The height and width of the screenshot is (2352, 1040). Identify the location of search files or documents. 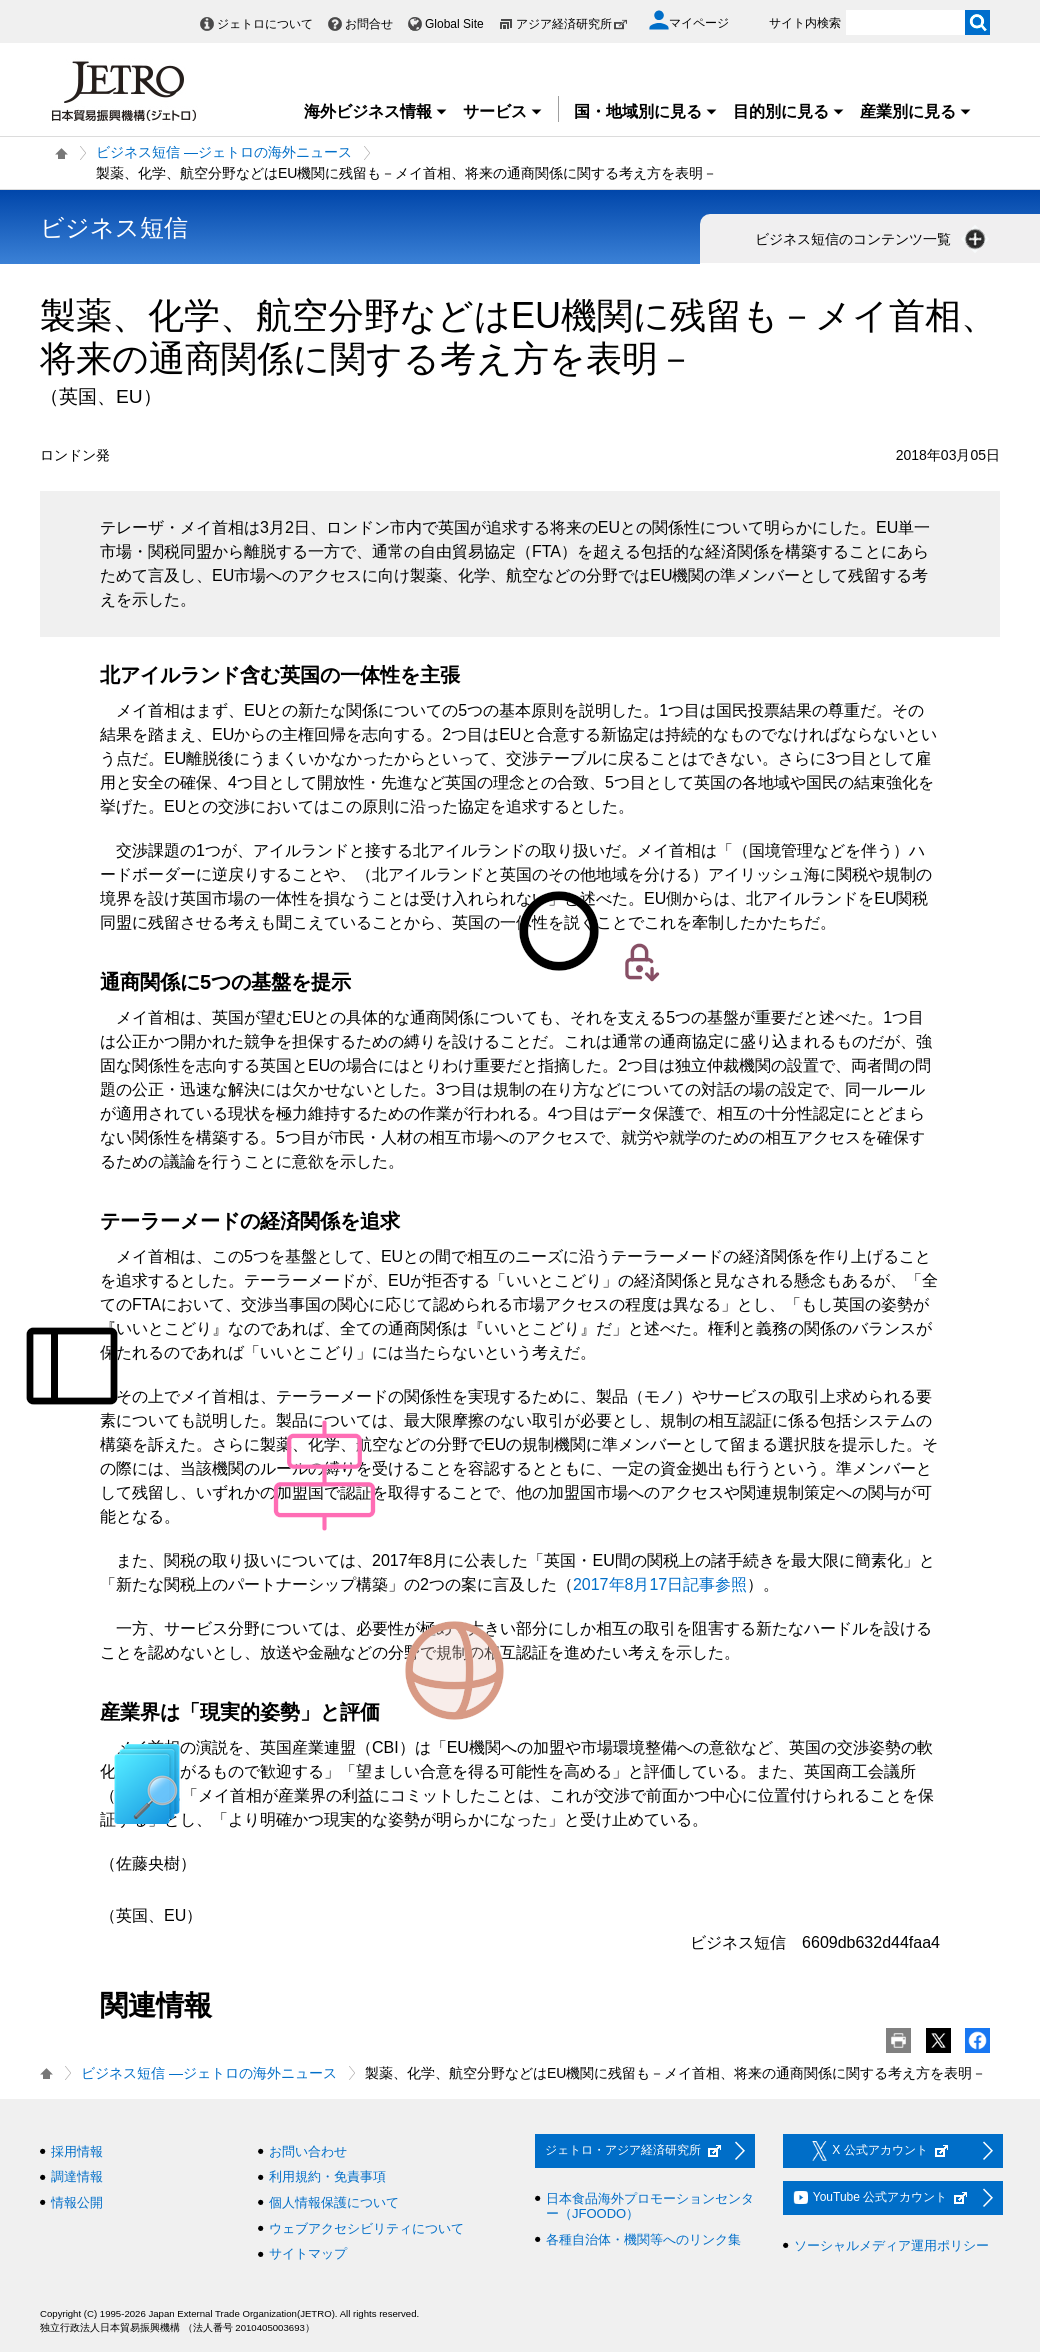
(147, 1784).